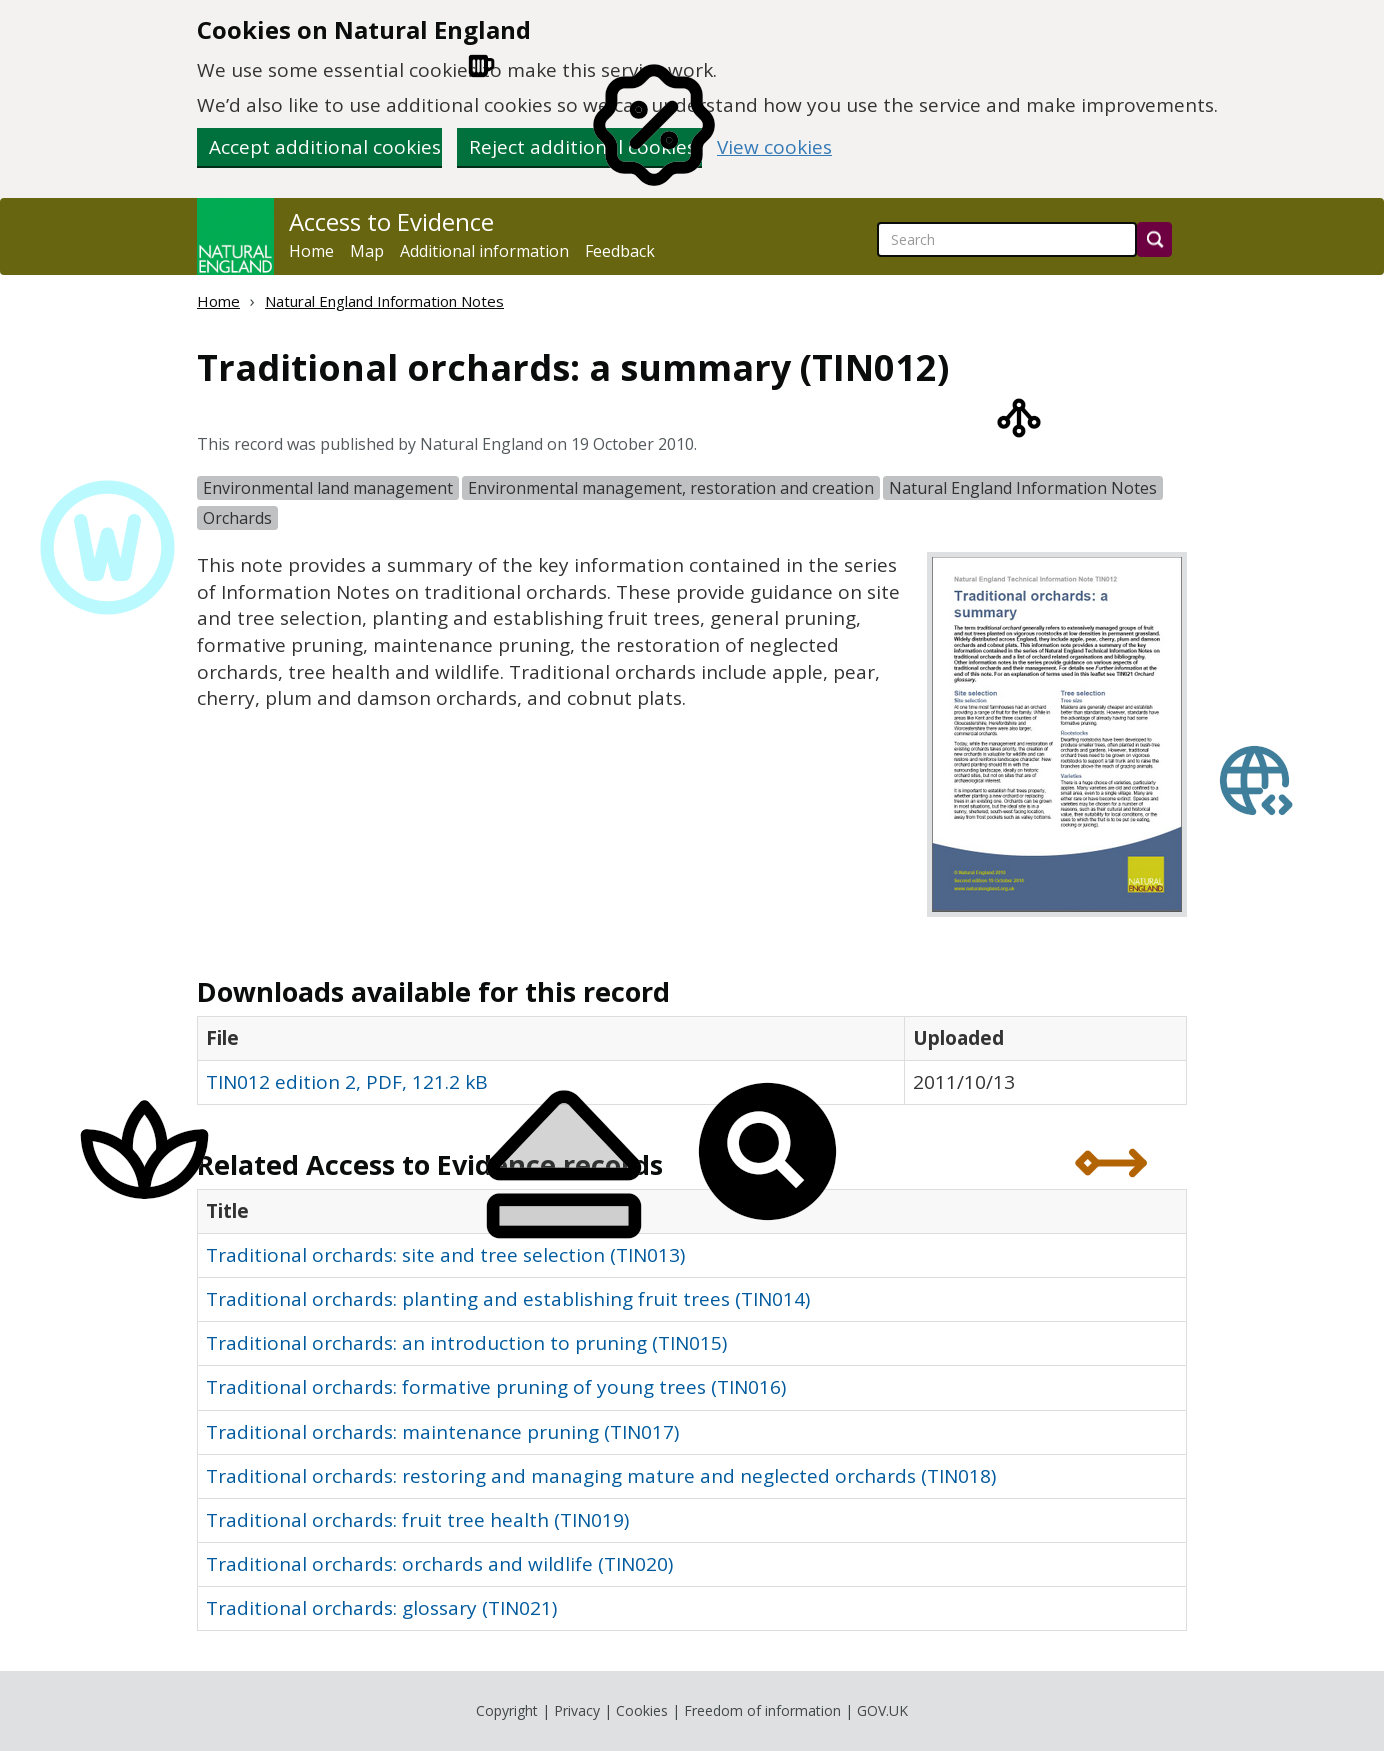  I want to click on eject media or disc, so click(564, 1174).